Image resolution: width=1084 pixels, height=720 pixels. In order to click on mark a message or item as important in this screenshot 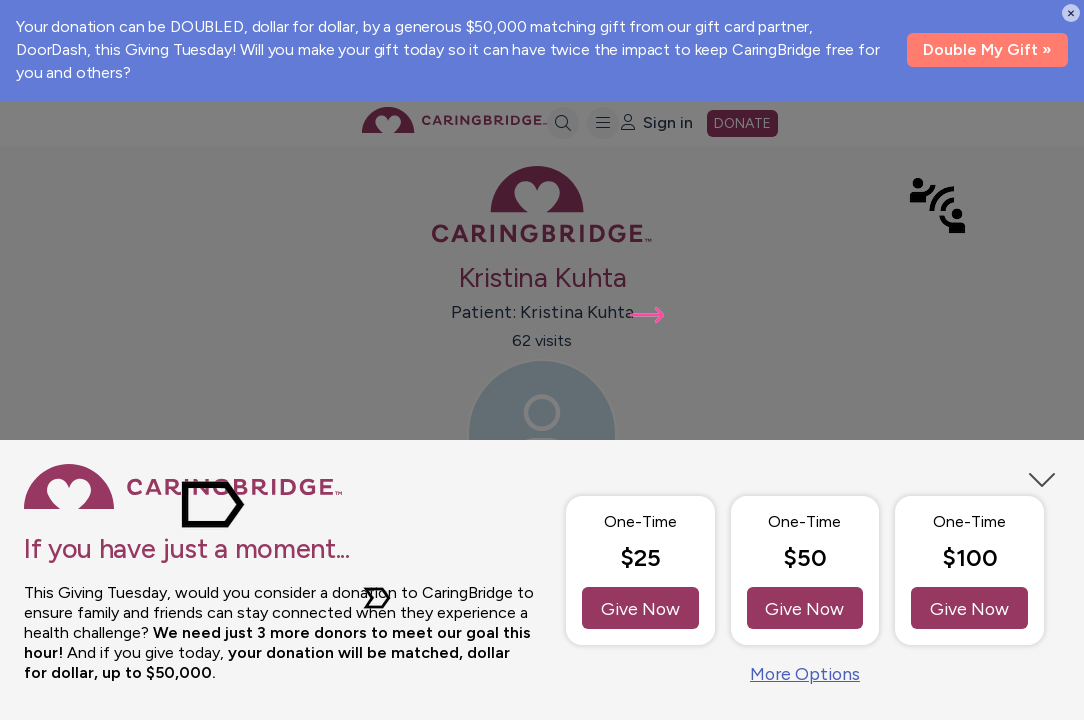, I will do `click(377, 598)`.